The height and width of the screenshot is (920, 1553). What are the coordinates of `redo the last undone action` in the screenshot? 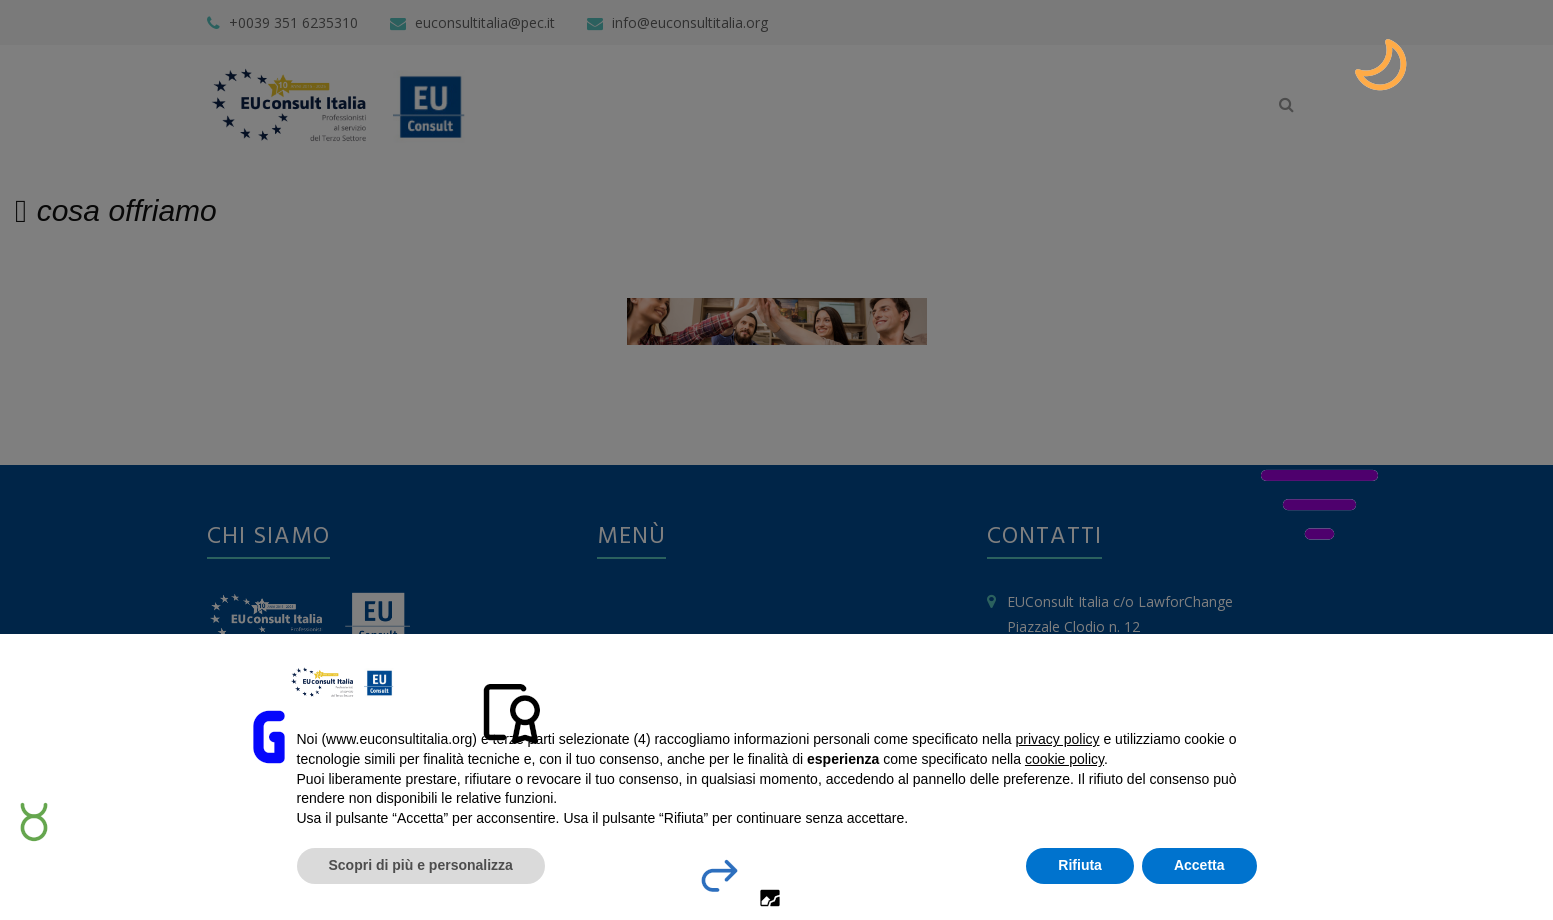 It's located at (719, 876).